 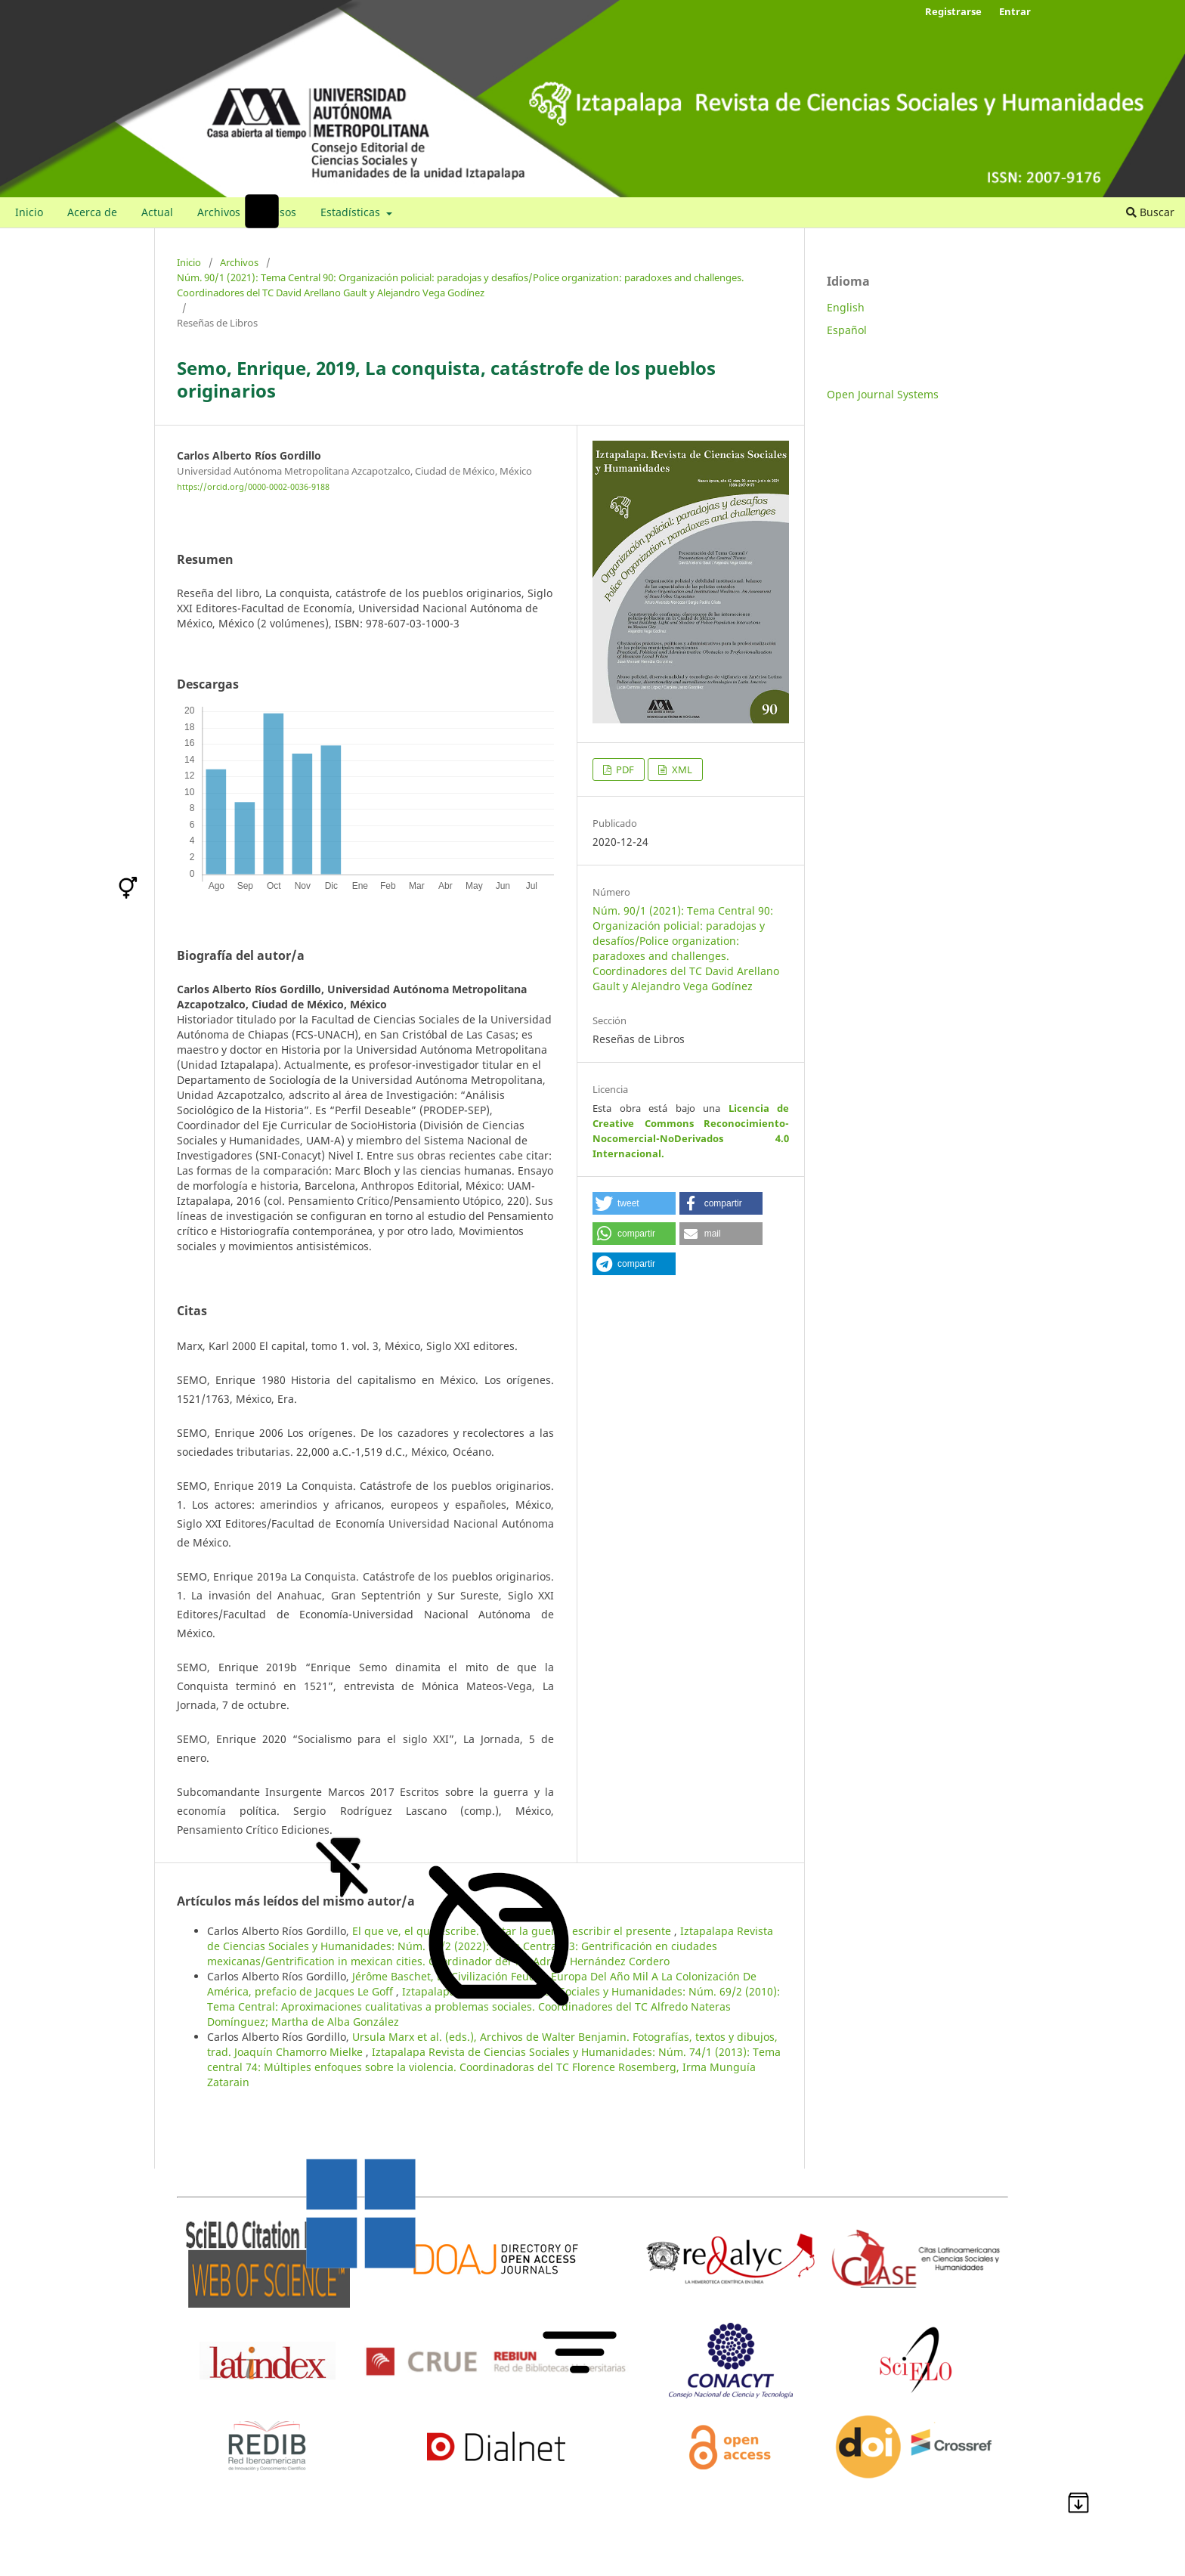 I want to click on disable camera flash, so click(x=346, y=1869).